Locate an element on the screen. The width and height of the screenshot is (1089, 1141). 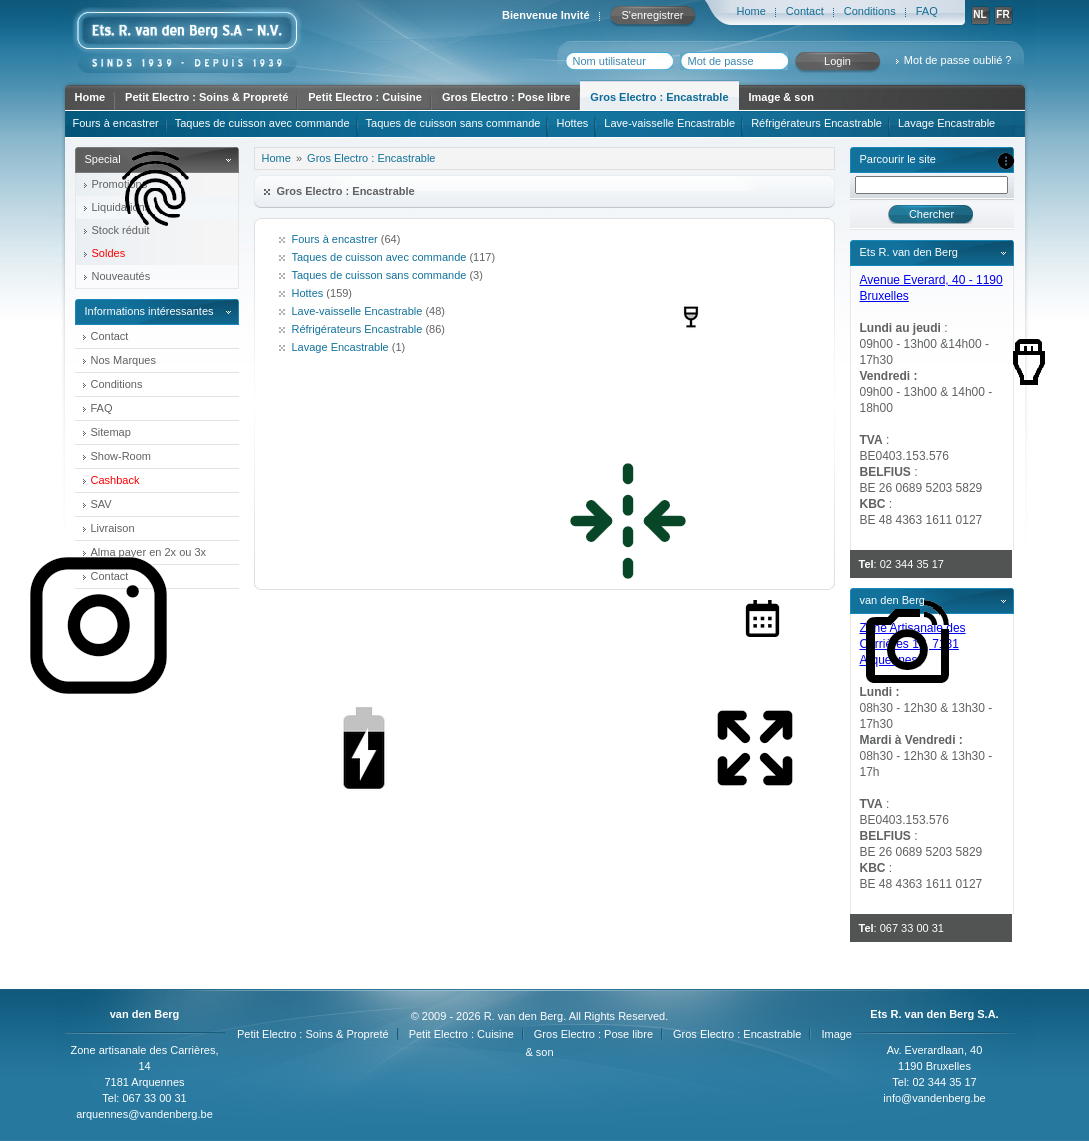
view calendar or schedule is located at coordinates (762, 618).